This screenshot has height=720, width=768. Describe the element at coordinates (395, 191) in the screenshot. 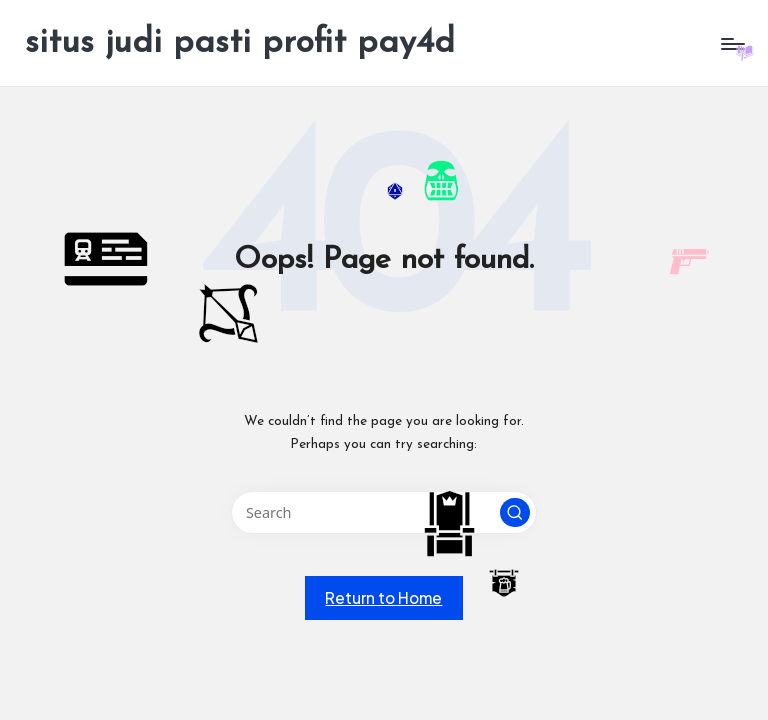

I see `roll a d8 die in-game` at that location.